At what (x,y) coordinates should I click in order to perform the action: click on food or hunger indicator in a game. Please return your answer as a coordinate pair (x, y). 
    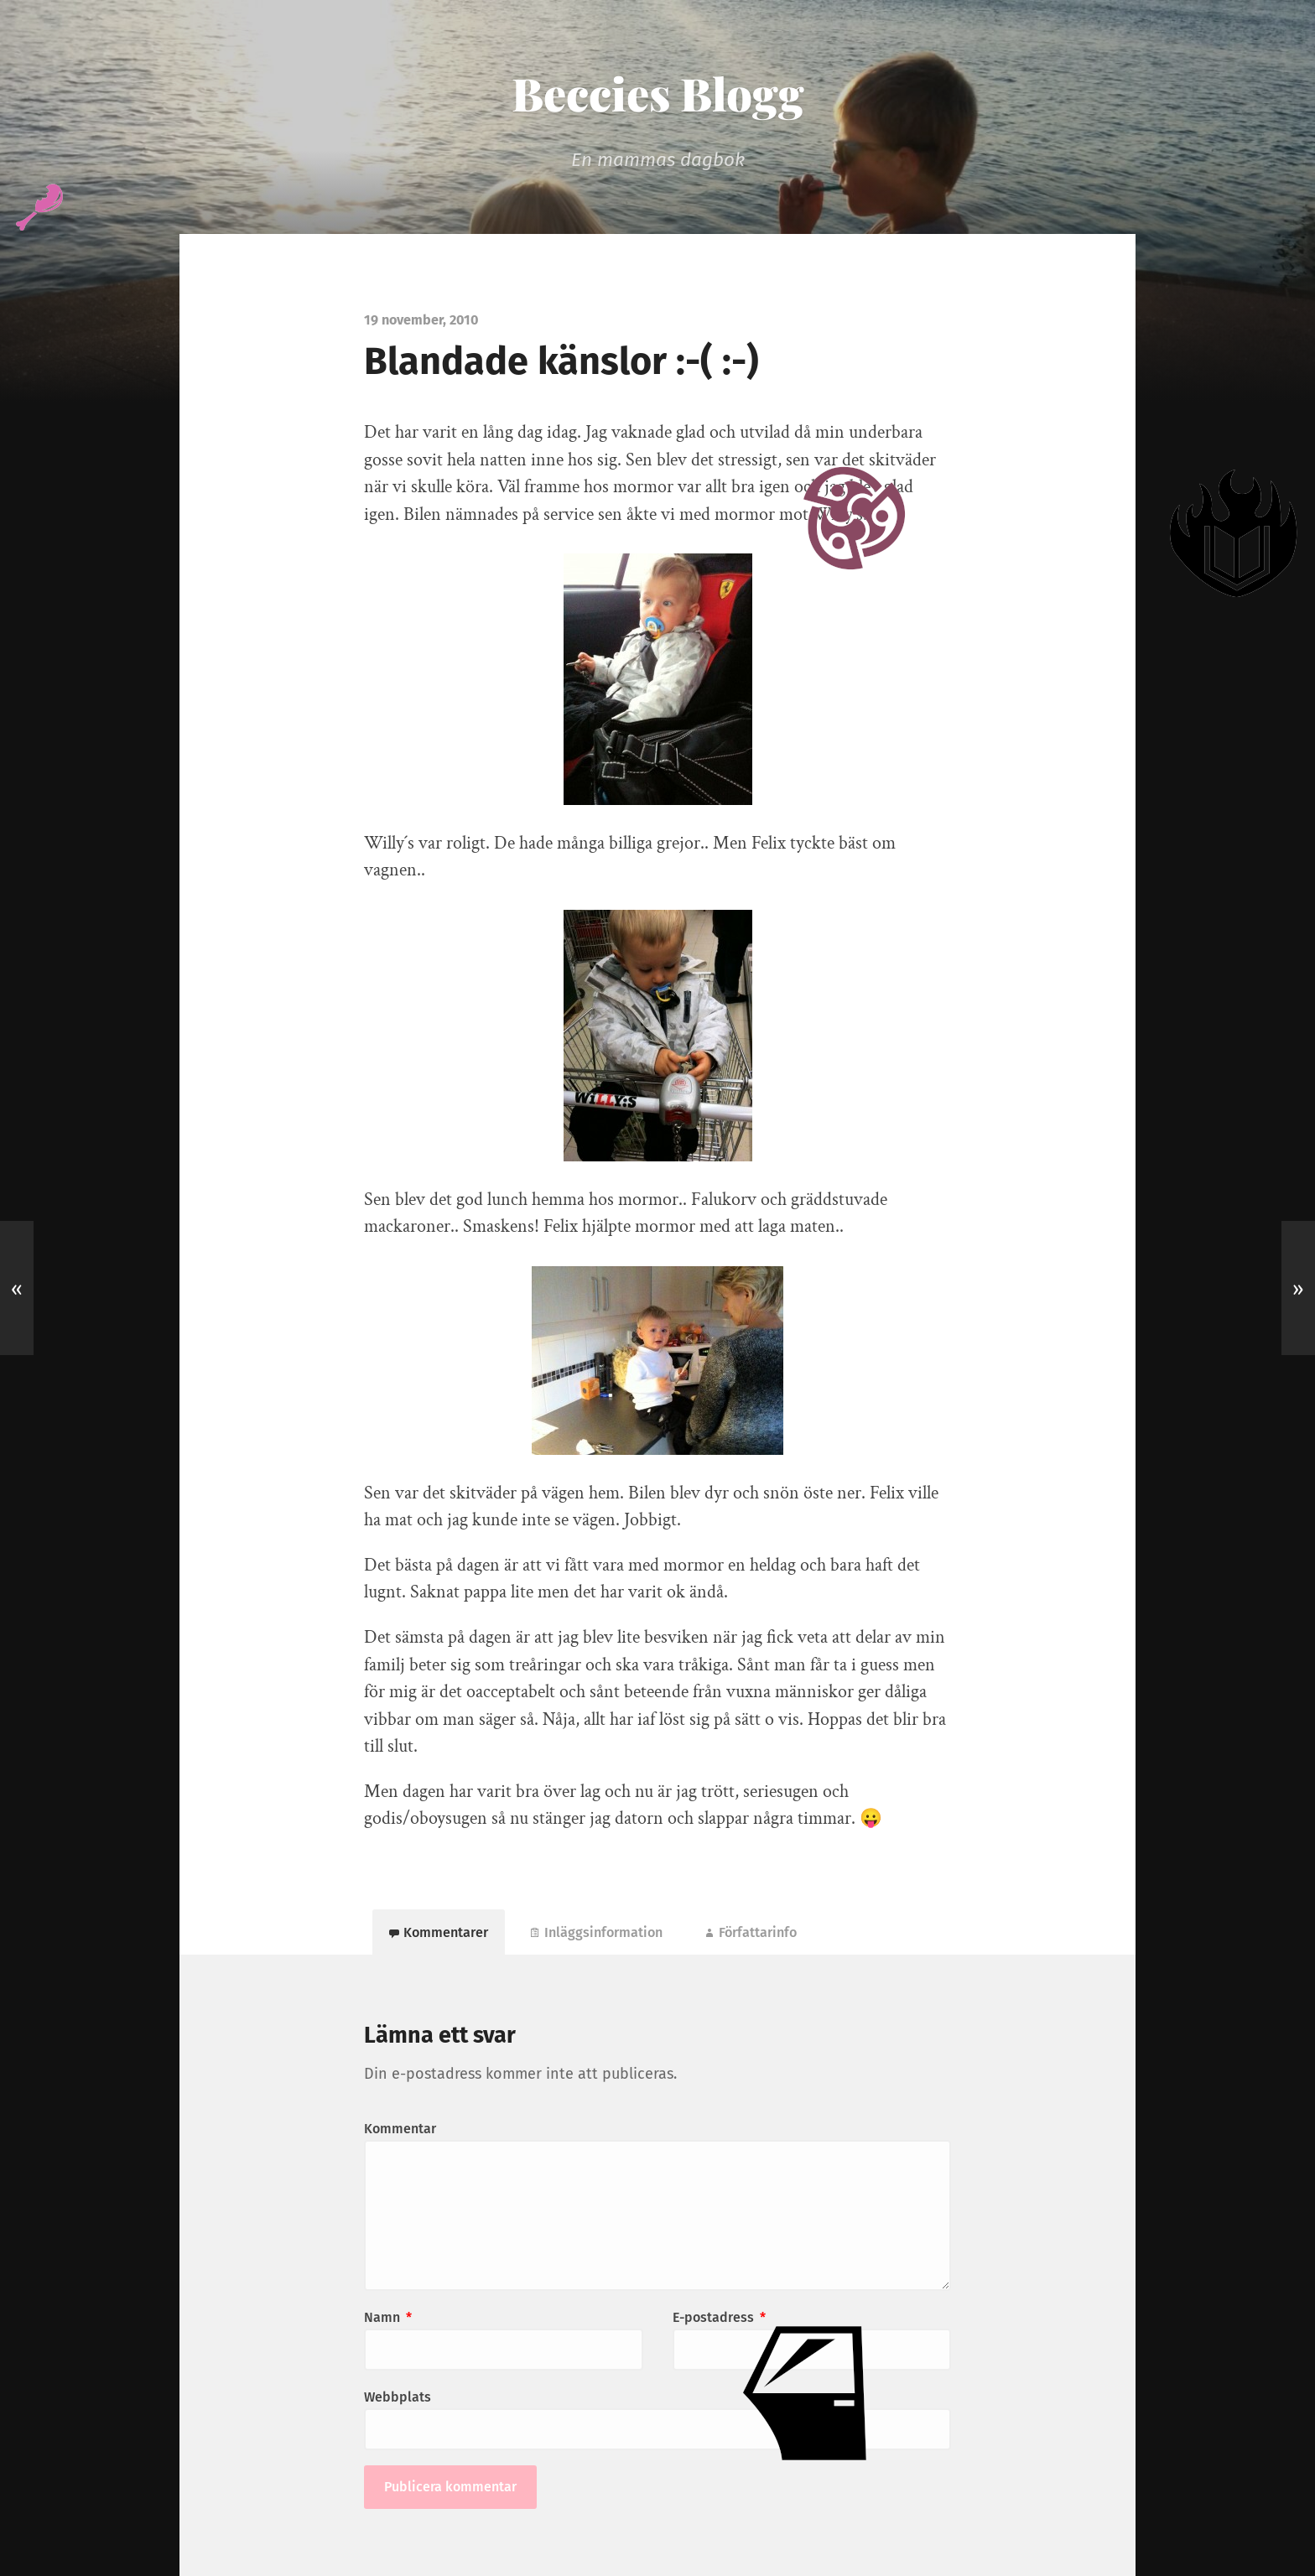
    Looking at the image, I should click on (39, 207).